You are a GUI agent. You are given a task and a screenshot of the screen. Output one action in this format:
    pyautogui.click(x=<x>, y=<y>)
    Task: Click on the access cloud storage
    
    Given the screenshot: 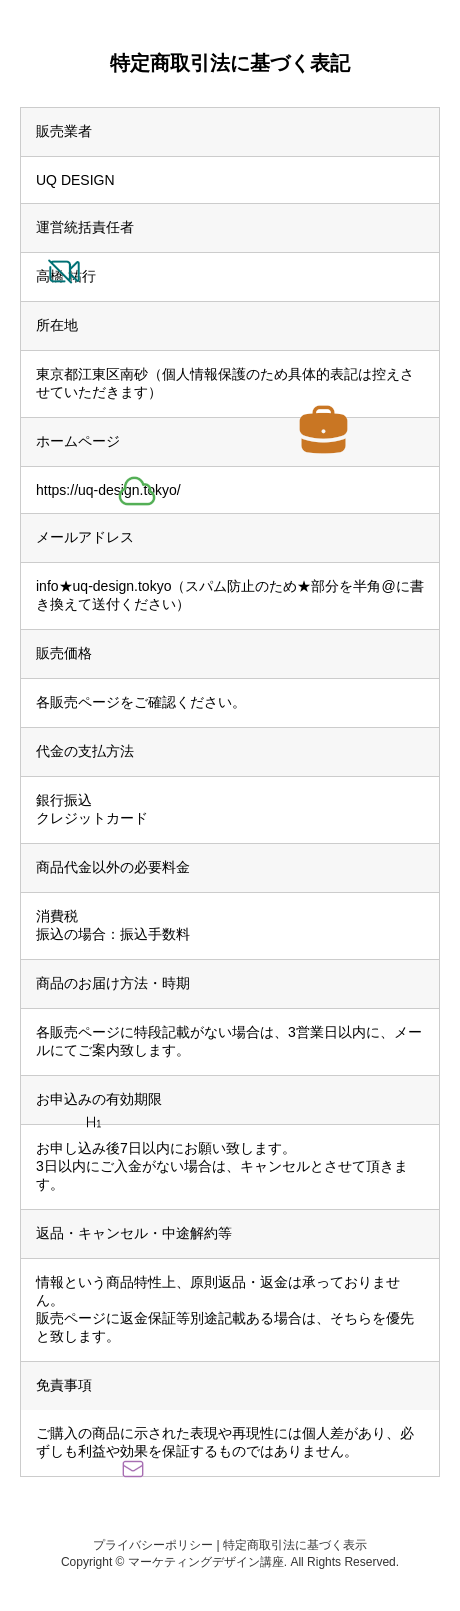 What is the action you would take?
    pyautogui.click(x=137, y=491)
    